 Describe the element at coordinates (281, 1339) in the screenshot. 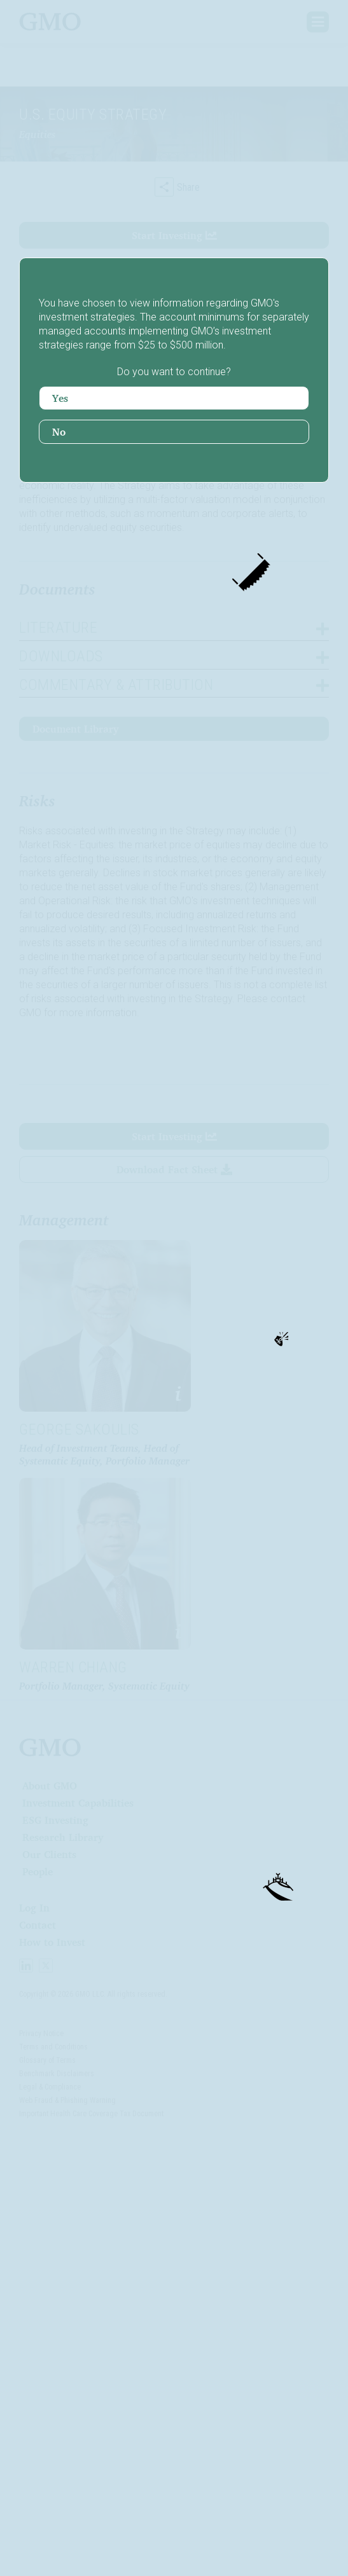

I see `indicates damage taken or shield breaking` at that location.